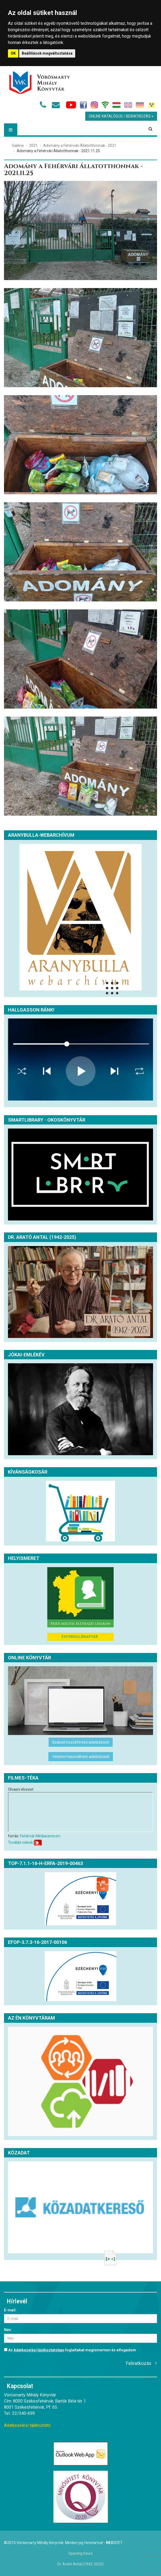 The width and height of the screenshot is (161, 2576). Describe the element at coordinates (103, 1884) in the screenshot. I see `virtualbox virtual disk image file` at that location.